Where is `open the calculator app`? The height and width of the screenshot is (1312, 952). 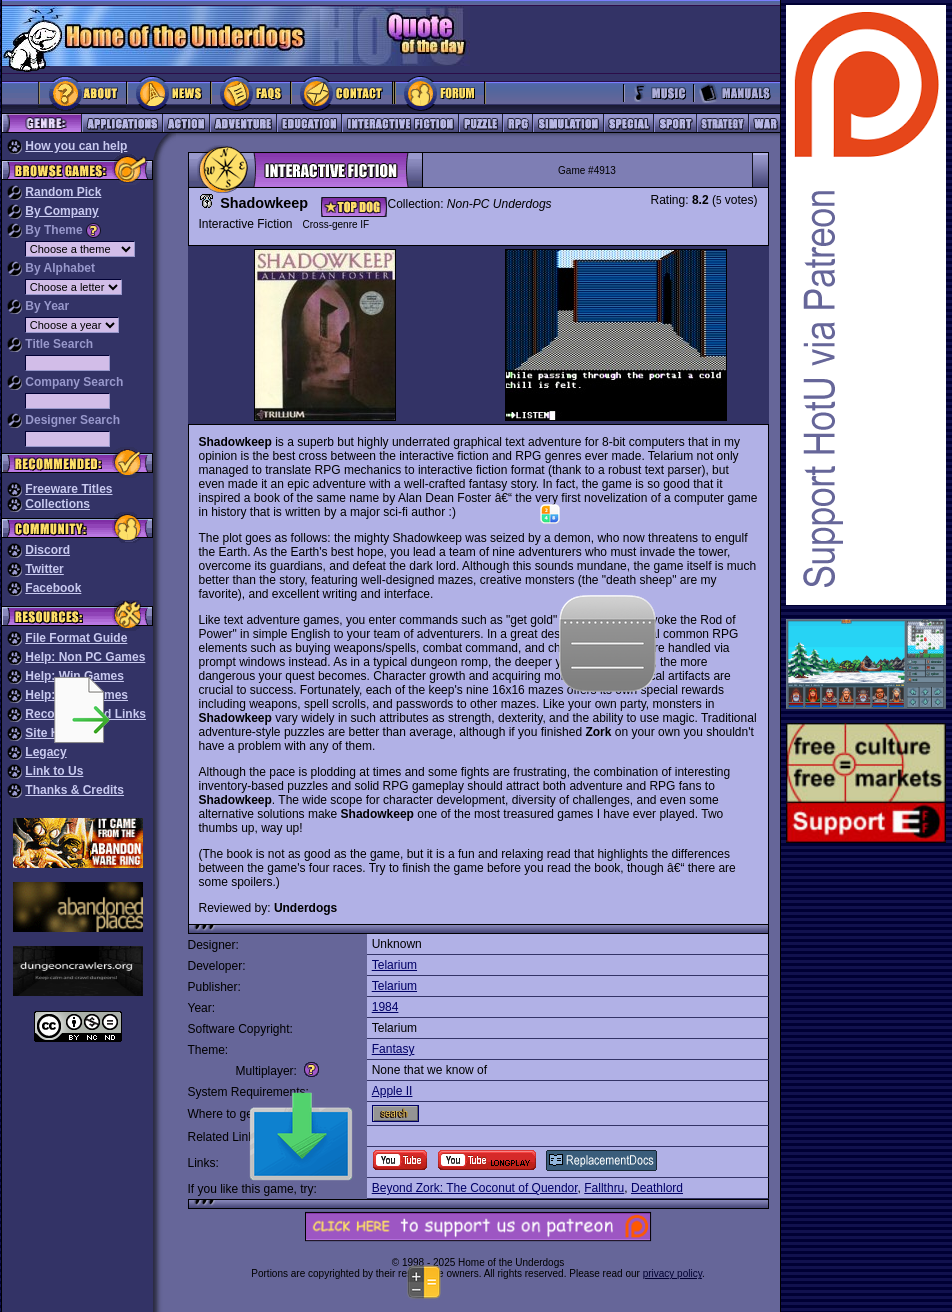 open the calculator app is located at coordinates (424, 1282).